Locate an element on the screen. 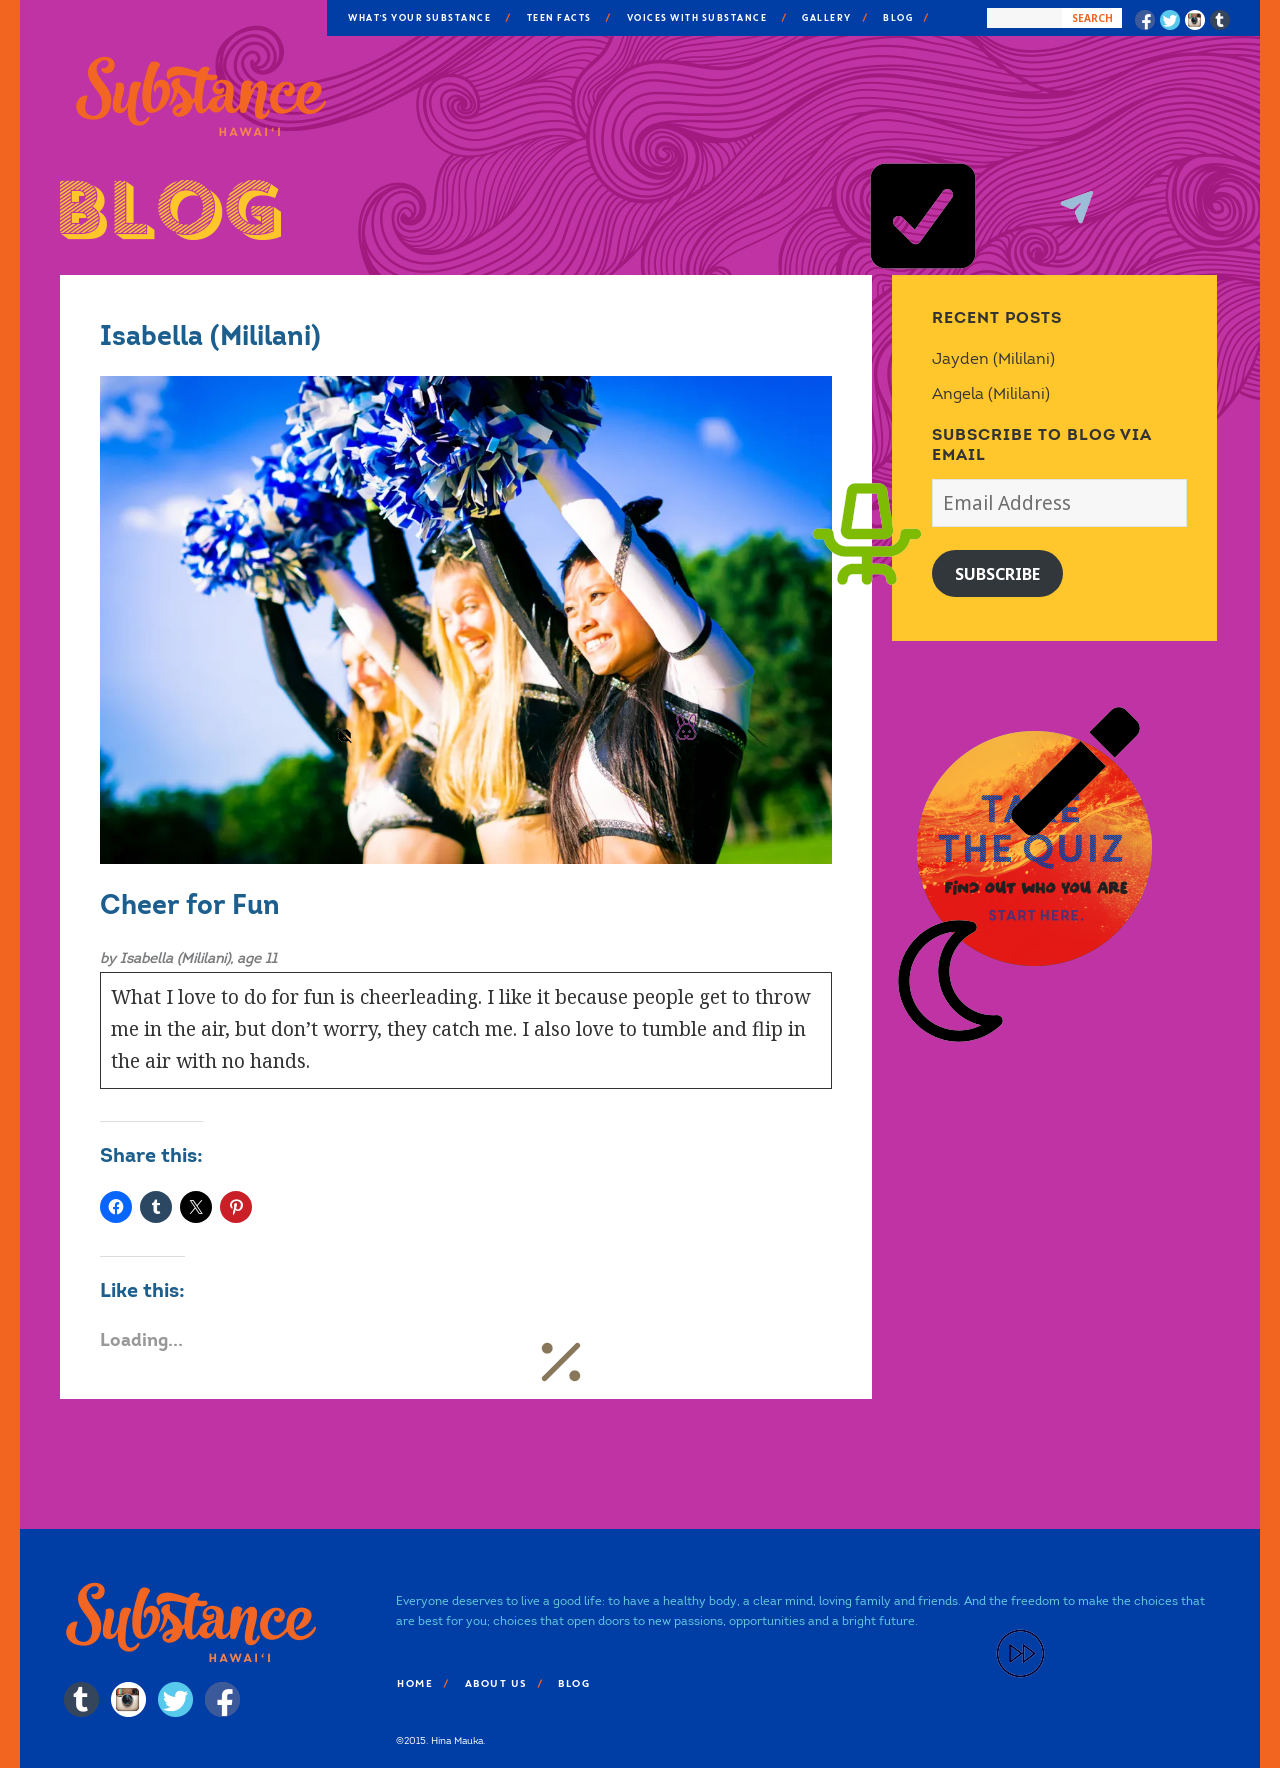 Image resolution: width=1280 pixels, height=1768 pixels. access pet or animal-related features is located at coordinates (686, 727).